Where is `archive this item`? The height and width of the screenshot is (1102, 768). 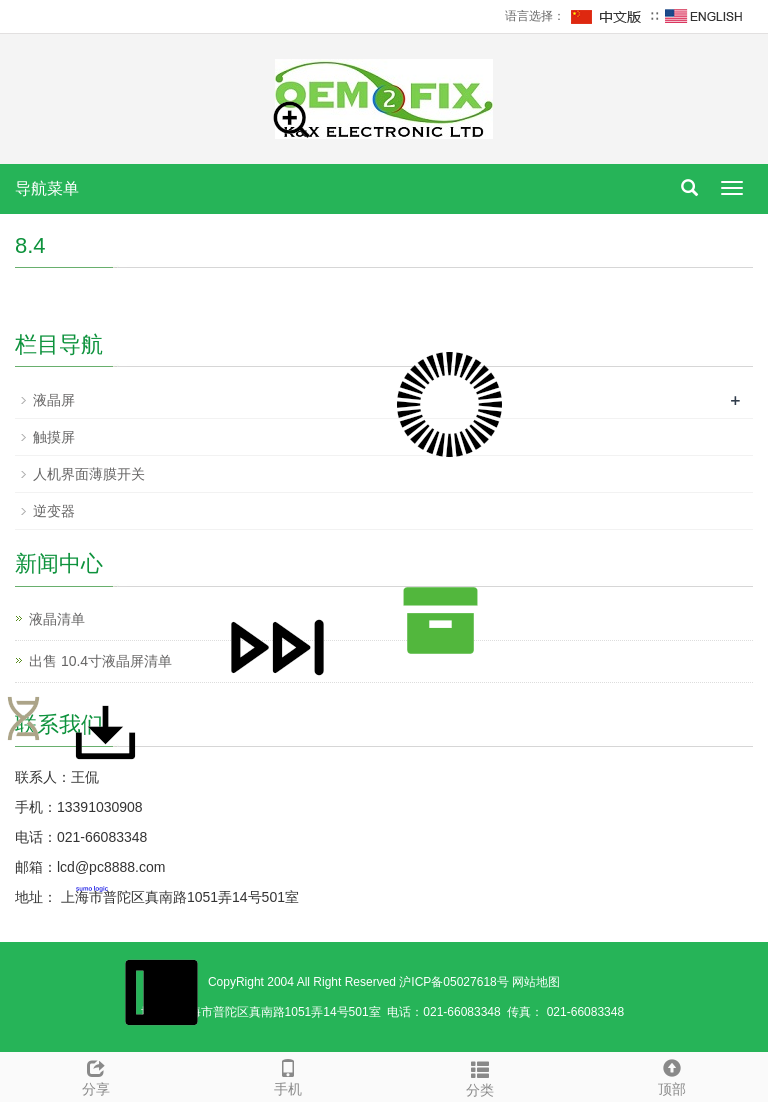
archive this item is located at coordinates (440, 620).